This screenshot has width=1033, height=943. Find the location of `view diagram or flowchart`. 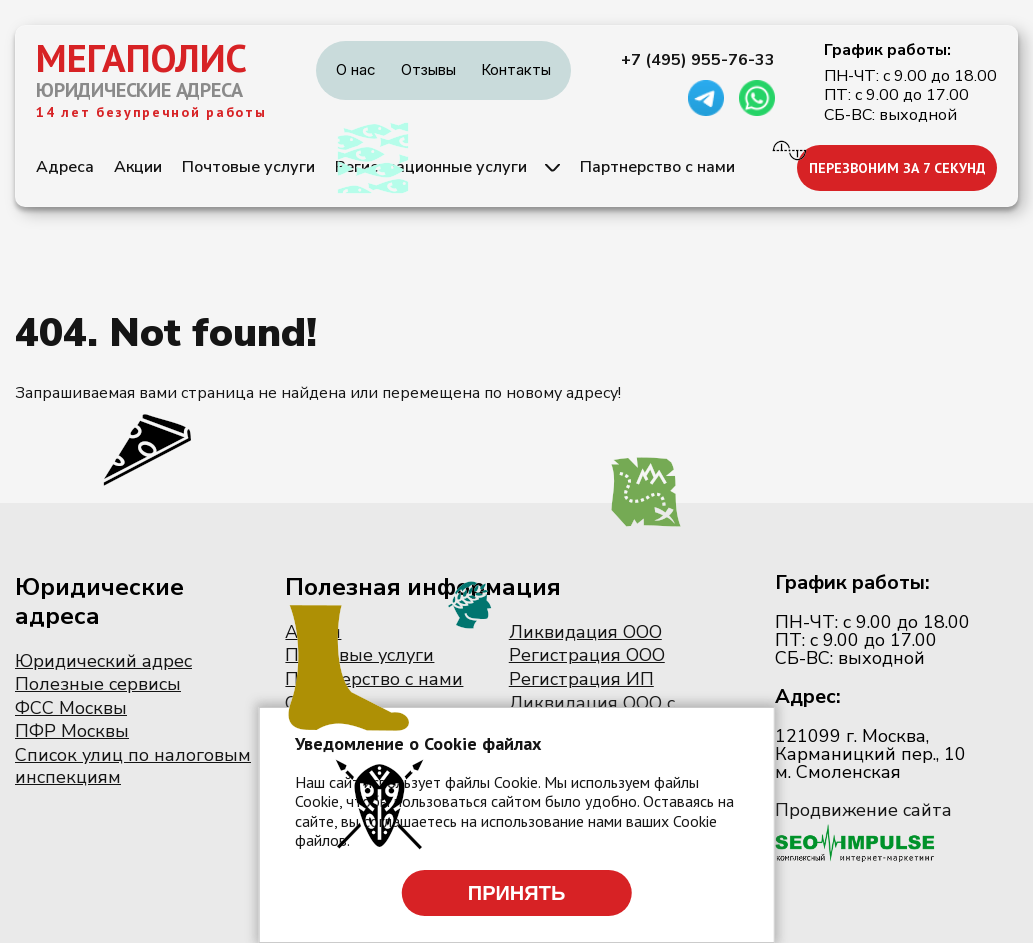

view diagram or flowchart is located at coordinates (789, 150).